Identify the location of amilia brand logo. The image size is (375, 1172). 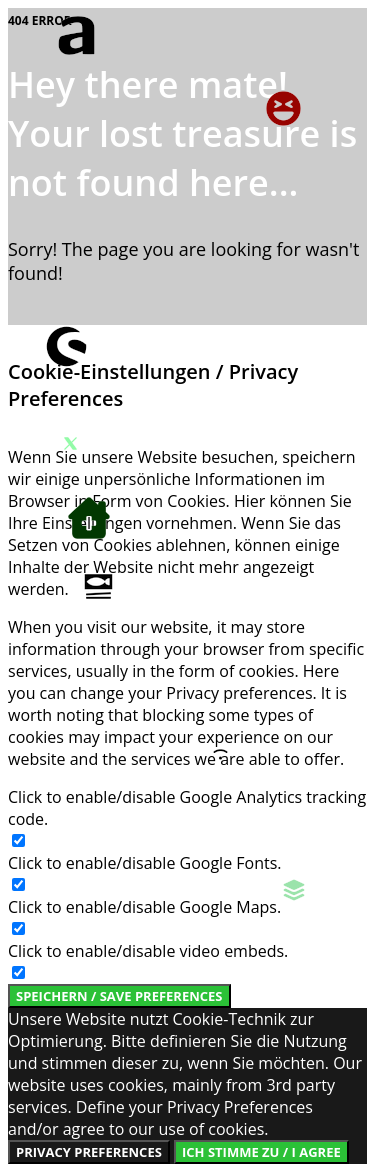
(76, 35).